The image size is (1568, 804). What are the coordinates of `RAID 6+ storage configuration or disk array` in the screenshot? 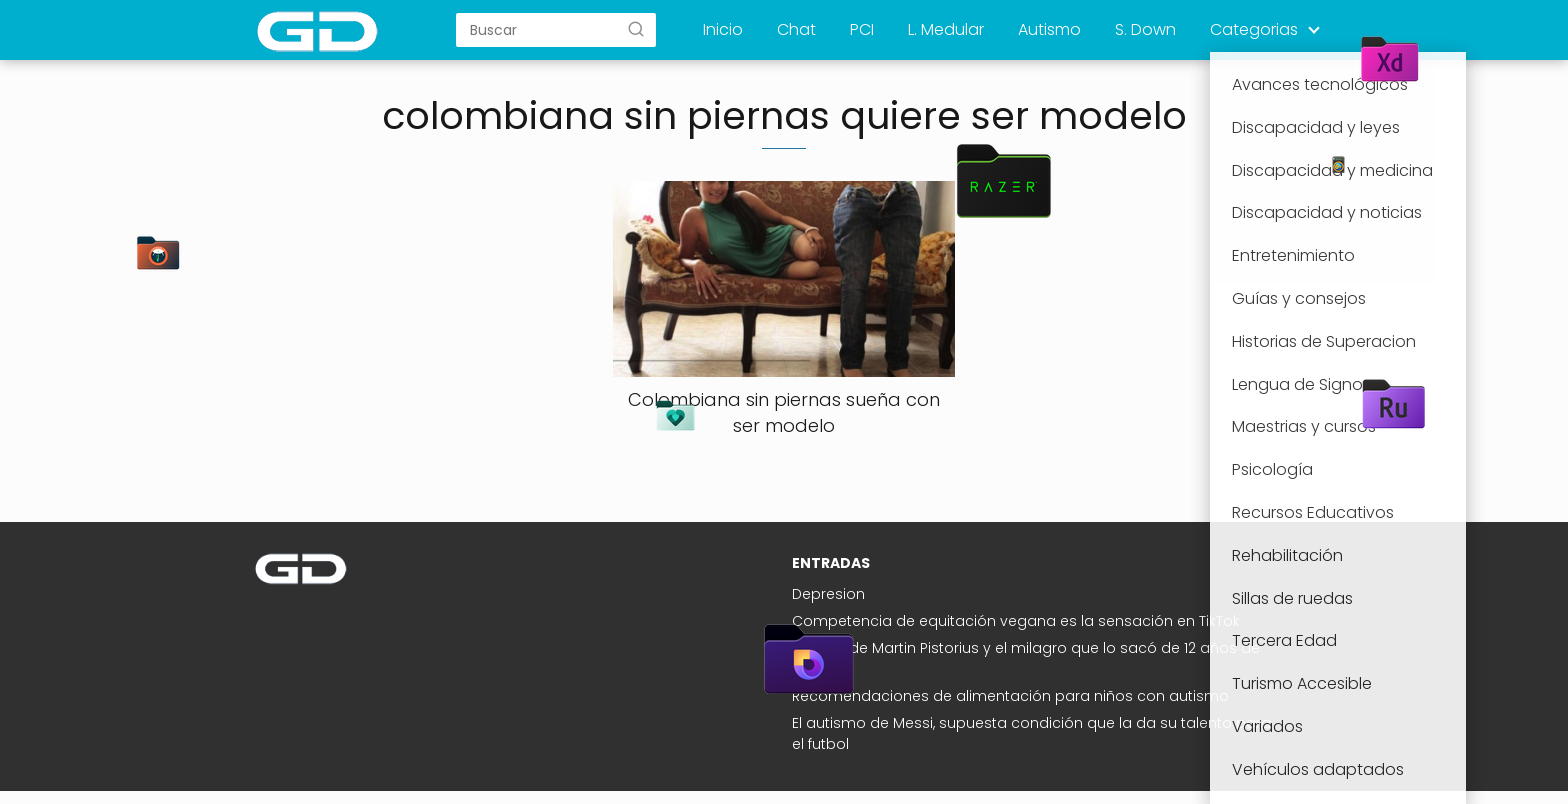 It's located at (1338, 164).